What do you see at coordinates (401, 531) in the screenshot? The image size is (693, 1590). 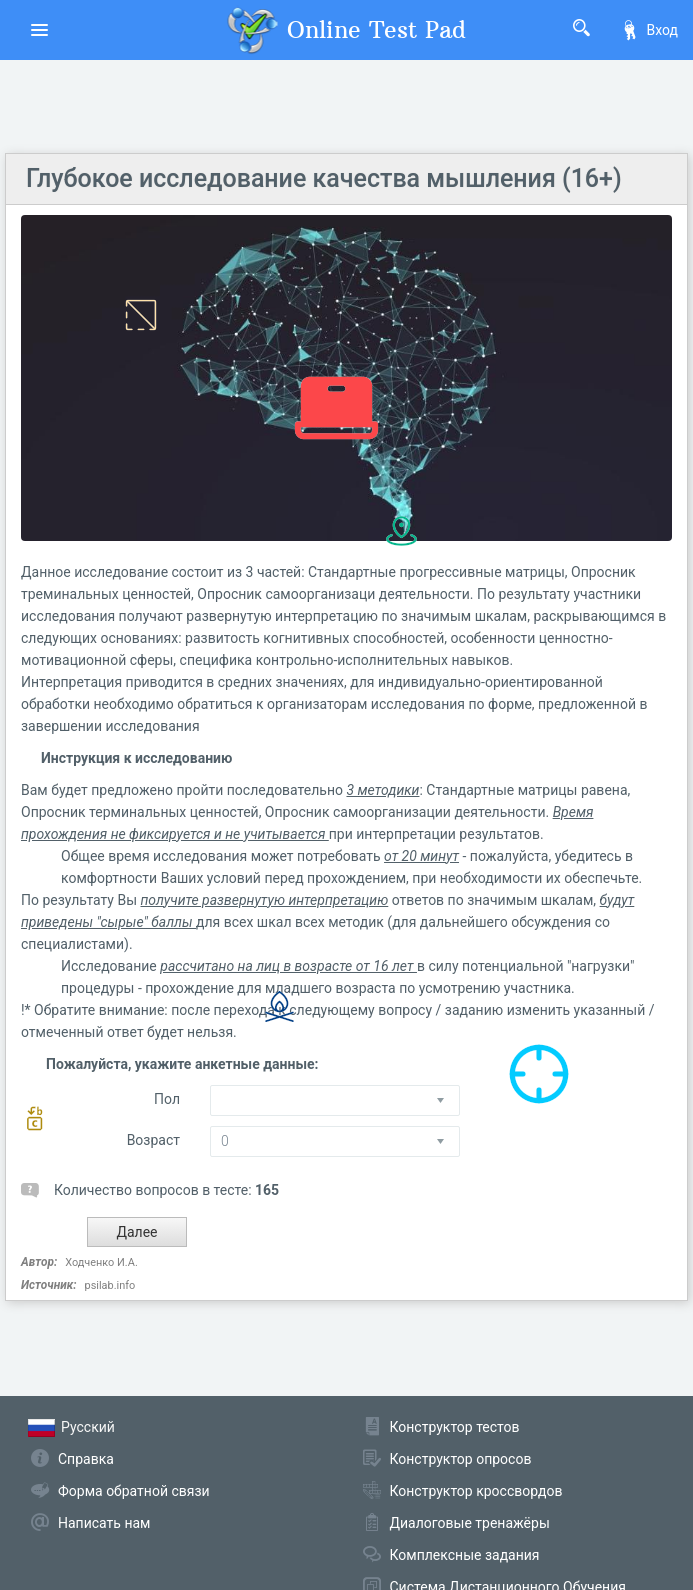 I see `view location area or region` at bounding box center [401, 531].